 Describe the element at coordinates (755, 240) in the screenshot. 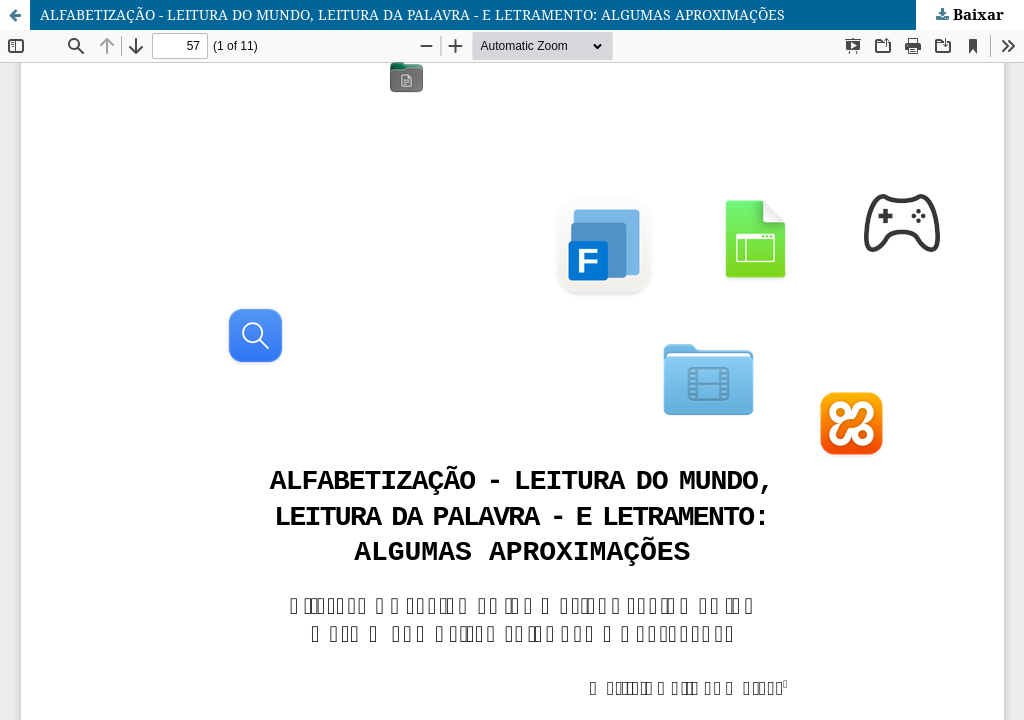

I see `a QML source code file` at that location.